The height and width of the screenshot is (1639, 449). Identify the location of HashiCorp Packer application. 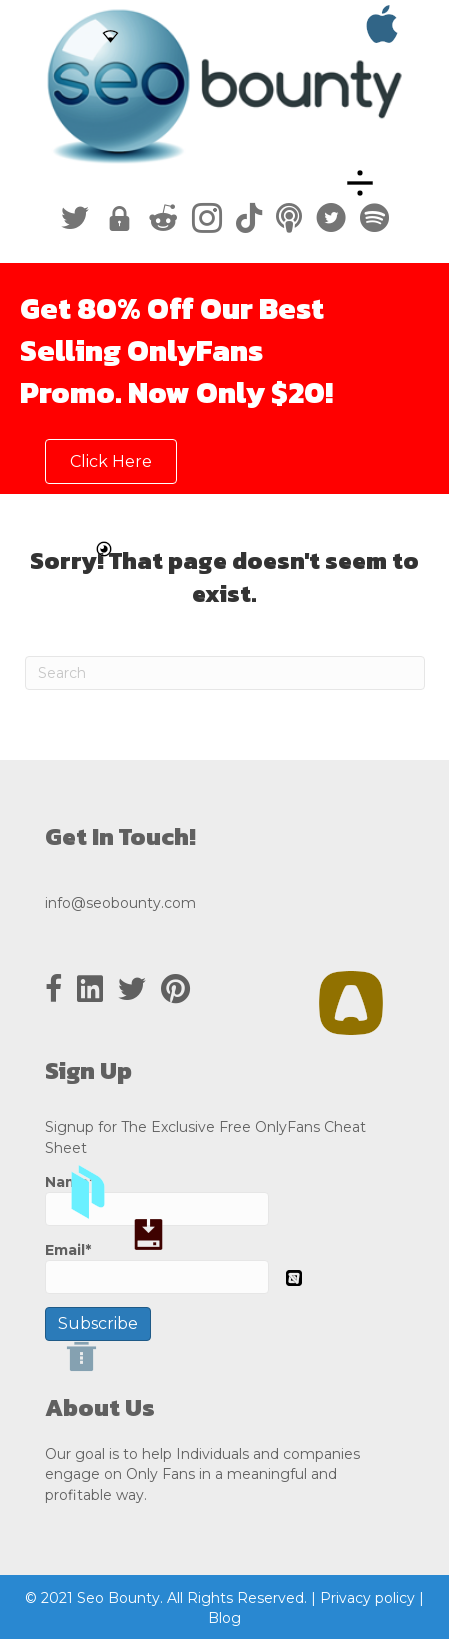
(88, 1192).